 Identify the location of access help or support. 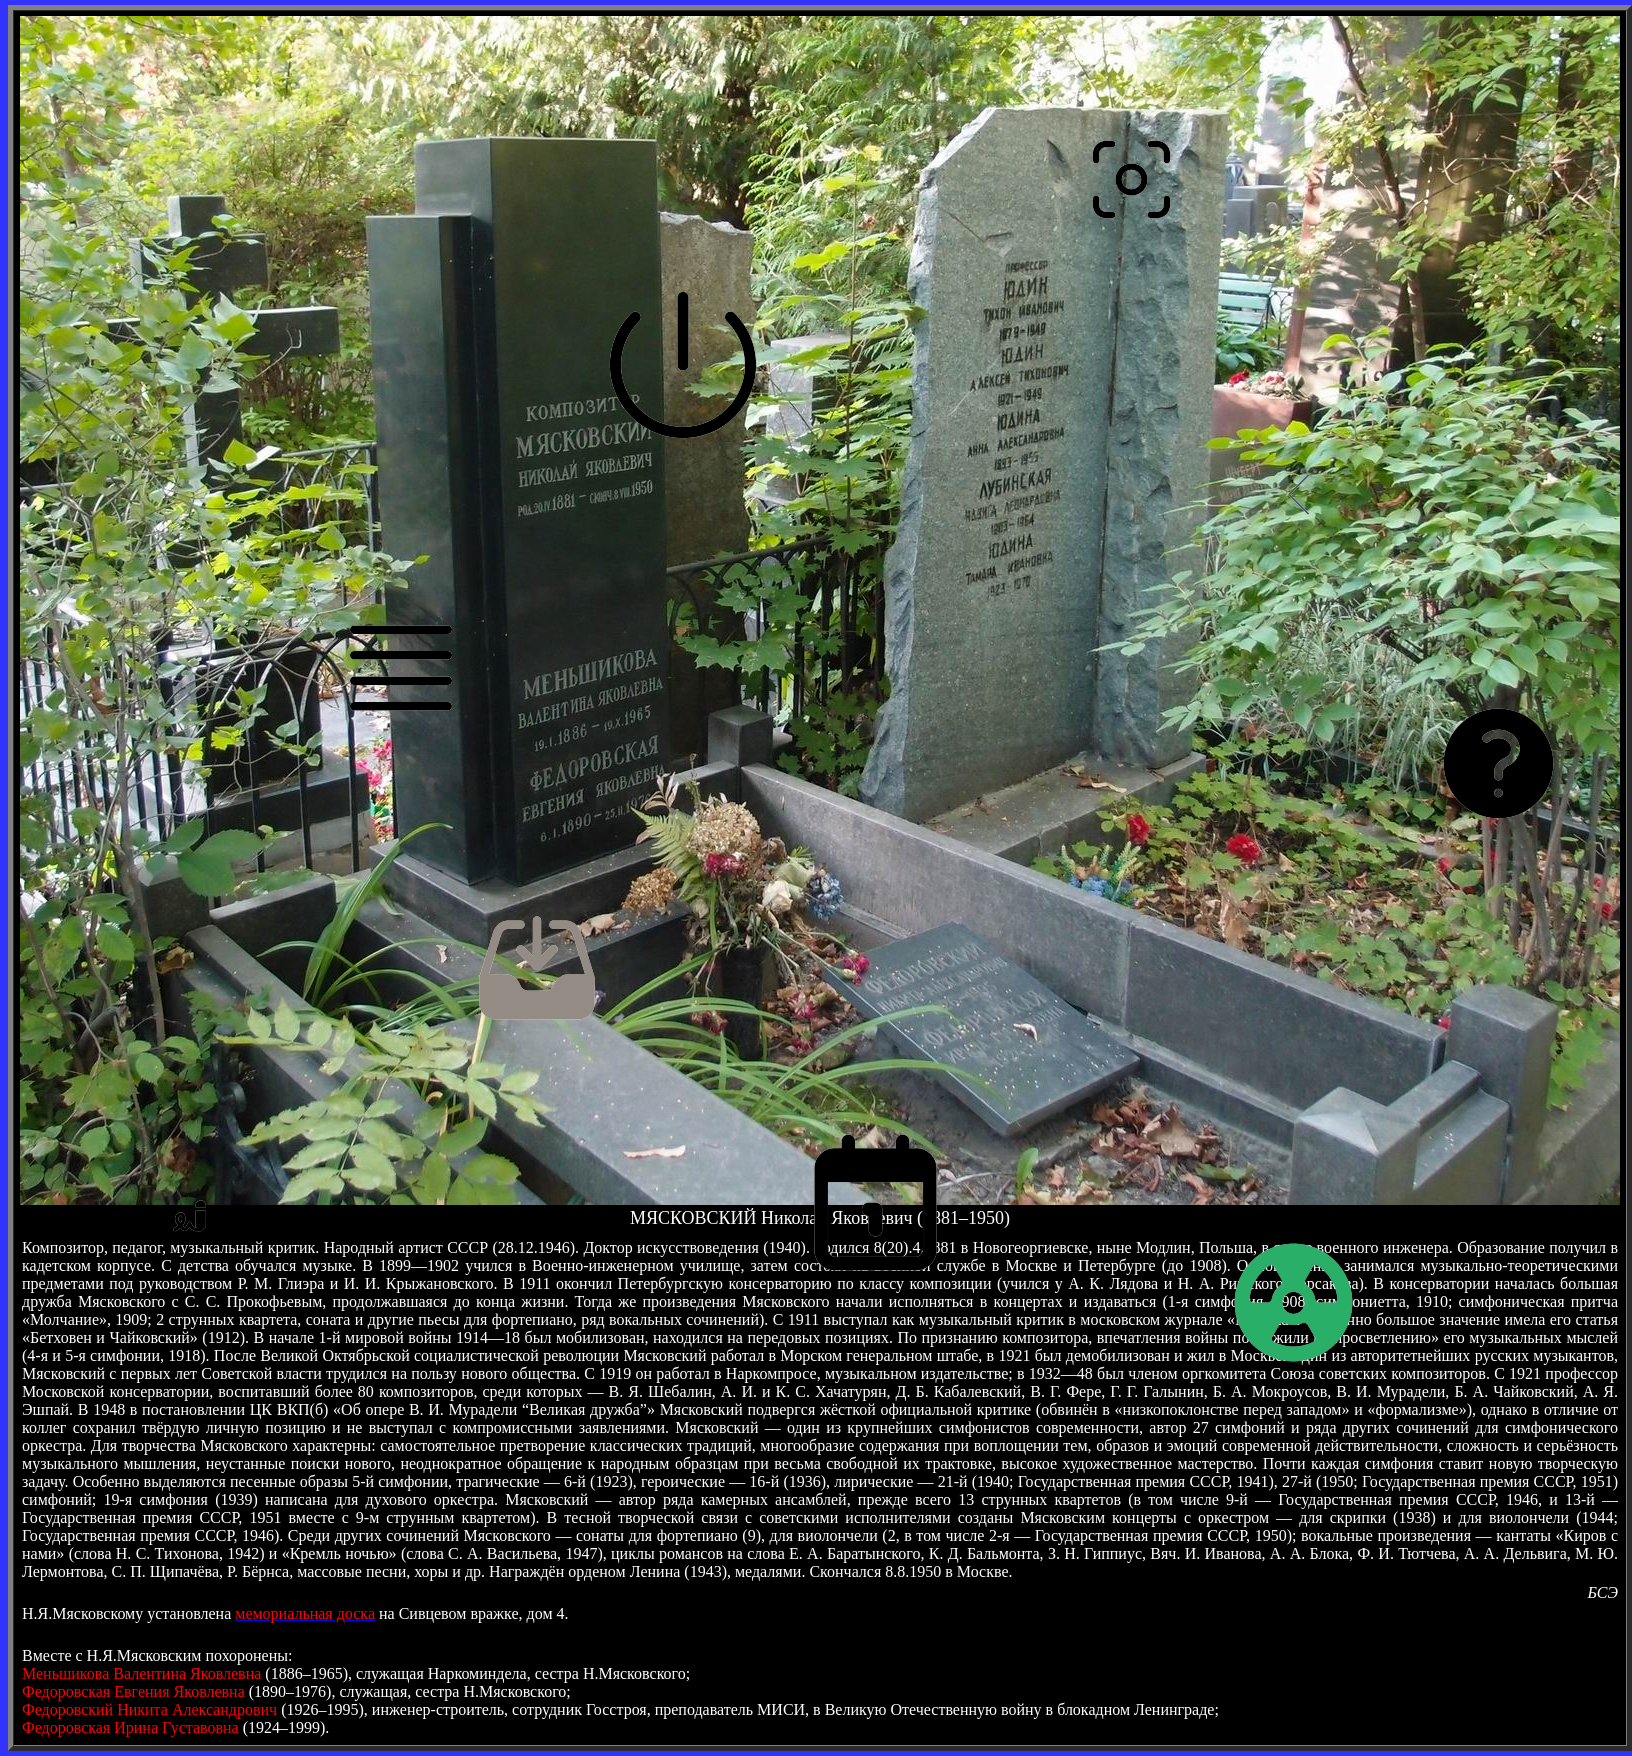
(1498, 763).